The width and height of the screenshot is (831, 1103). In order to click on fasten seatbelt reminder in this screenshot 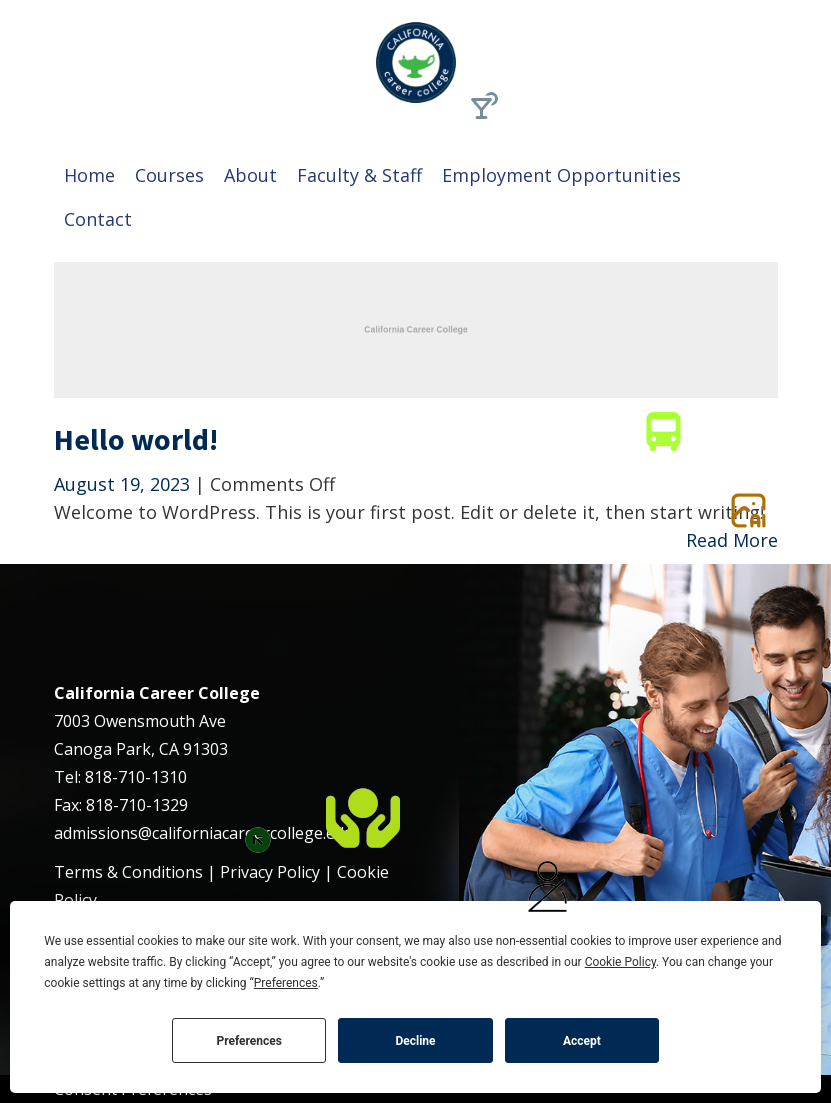, I will do `click(547, 886)`.